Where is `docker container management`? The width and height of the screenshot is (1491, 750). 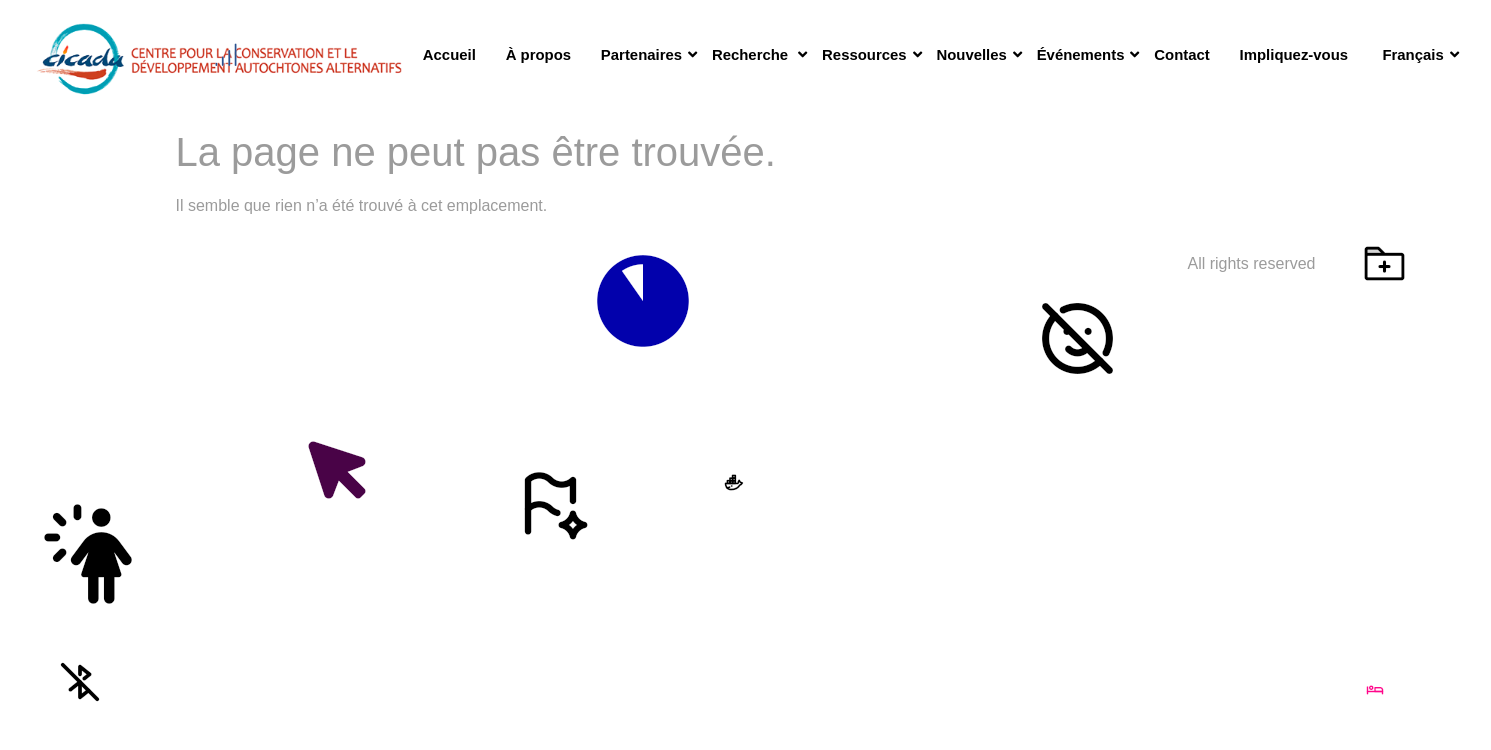
docker container management is located at coordinates (733, 482).